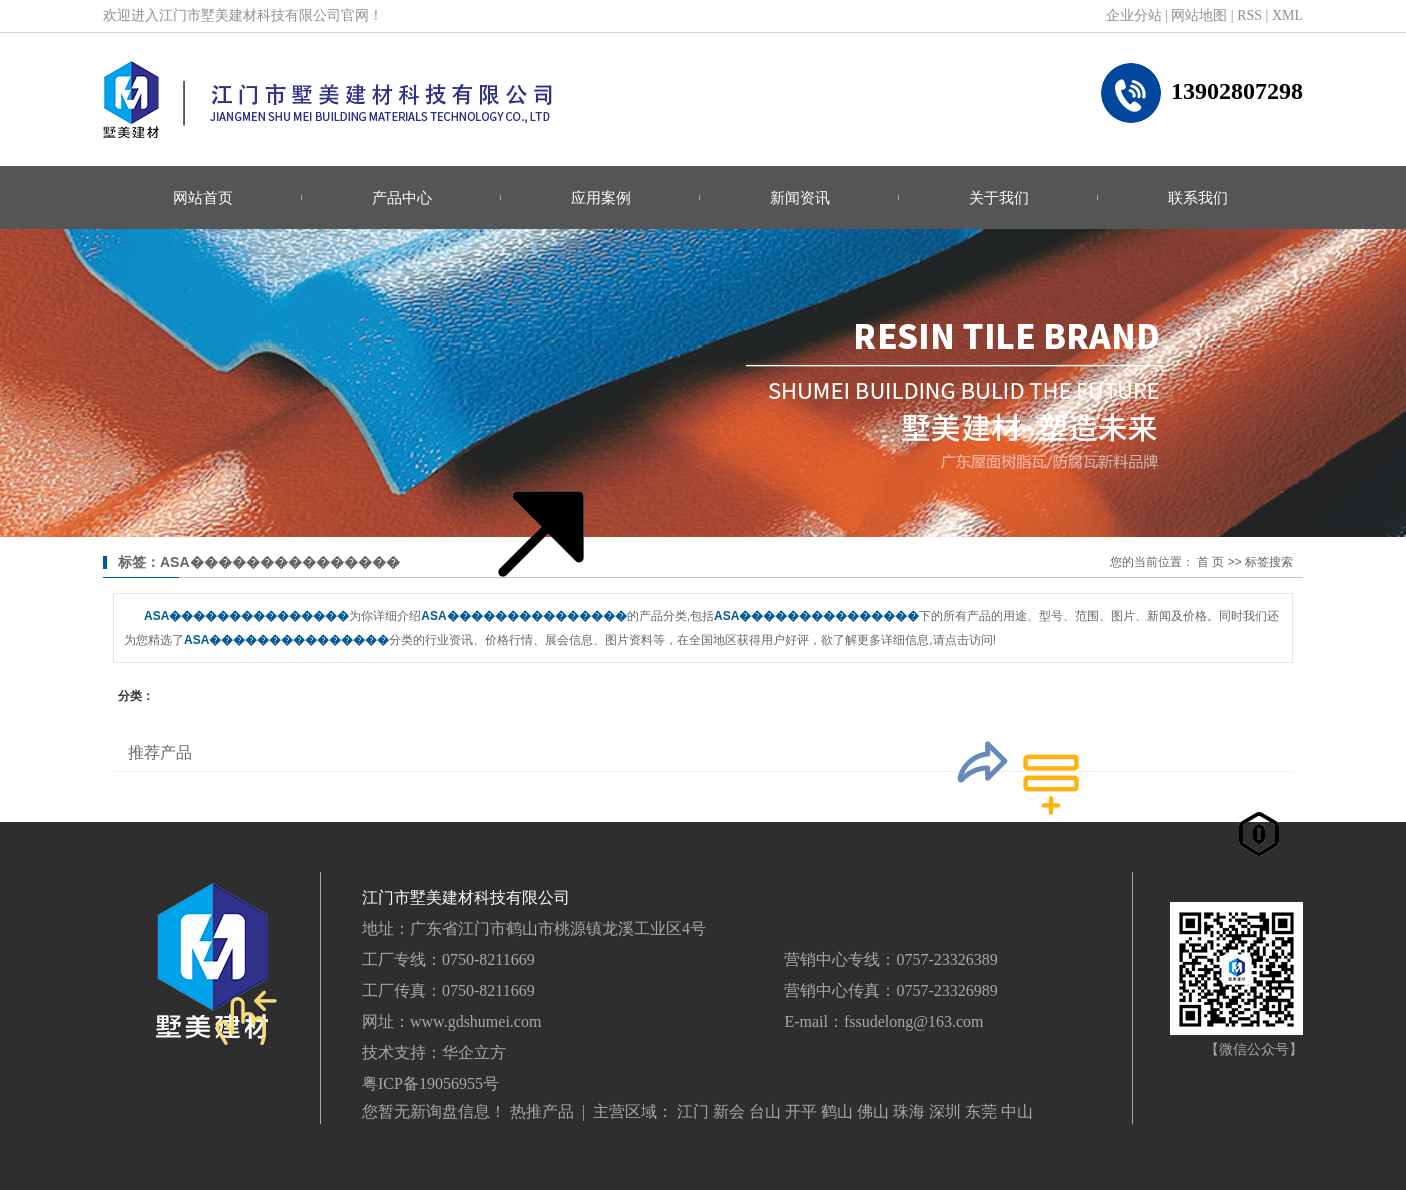  I want to click on open link in a new tab or window, so click(541, 534).